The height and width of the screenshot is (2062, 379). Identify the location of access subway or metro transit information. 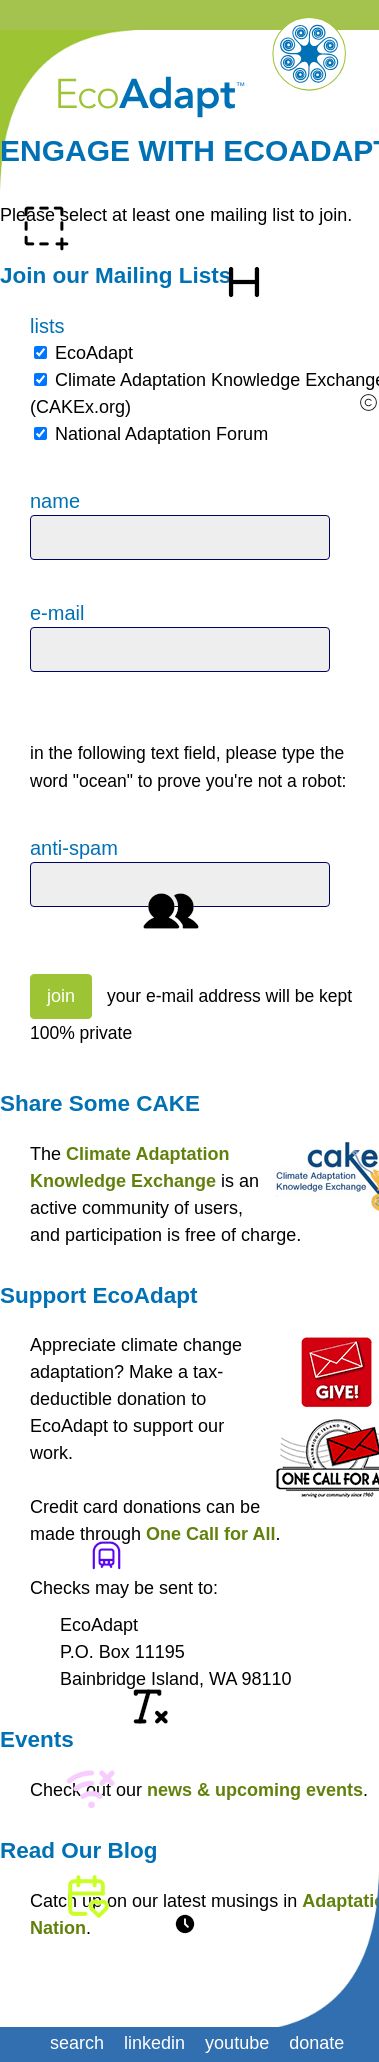
(106, 1556).